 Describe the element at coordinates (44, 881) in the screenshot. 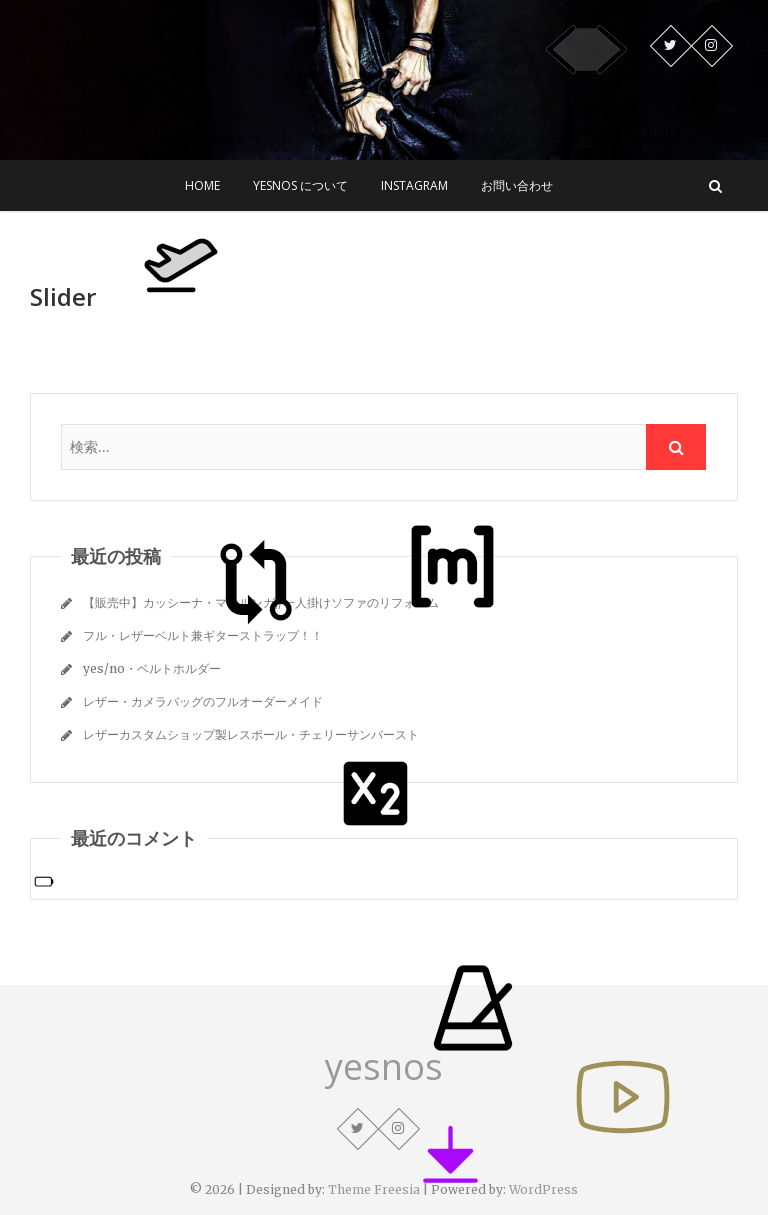

I see `indicates empty battery status` at that location.